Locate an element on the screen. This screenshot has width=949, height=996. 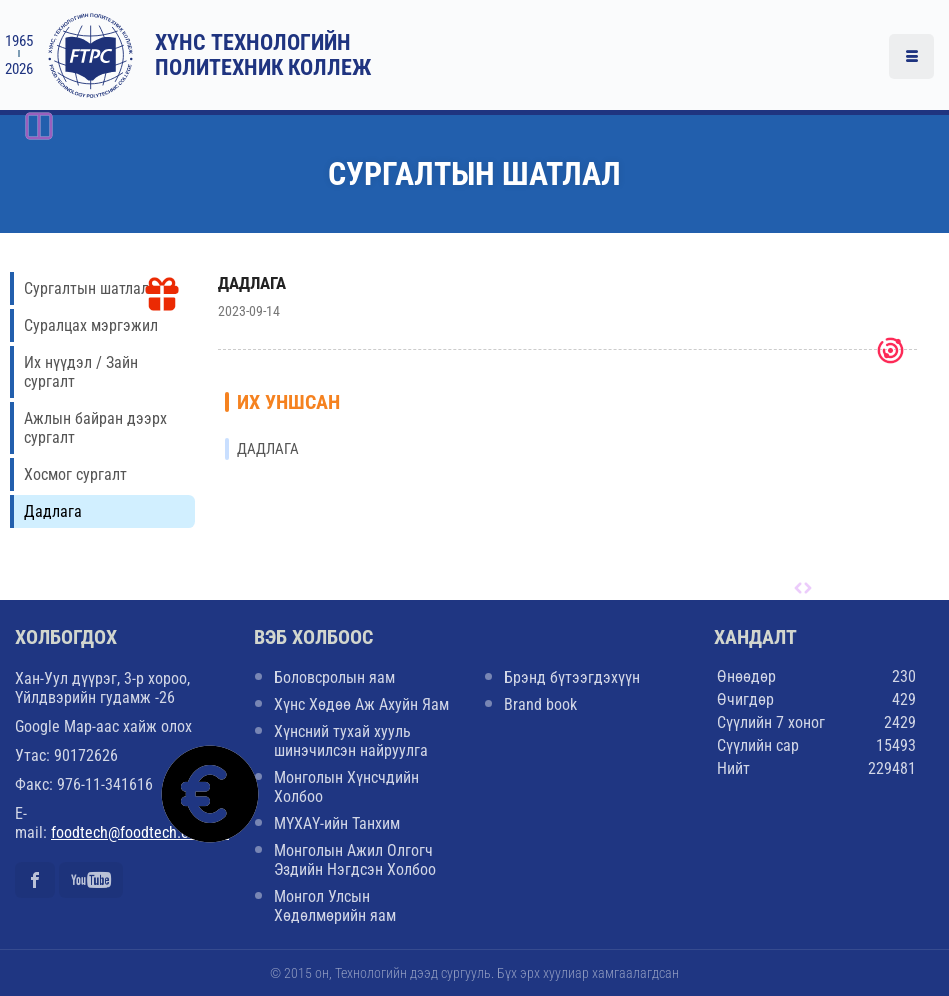
adjust horizontal positioning is located at coordinates (803, 588).